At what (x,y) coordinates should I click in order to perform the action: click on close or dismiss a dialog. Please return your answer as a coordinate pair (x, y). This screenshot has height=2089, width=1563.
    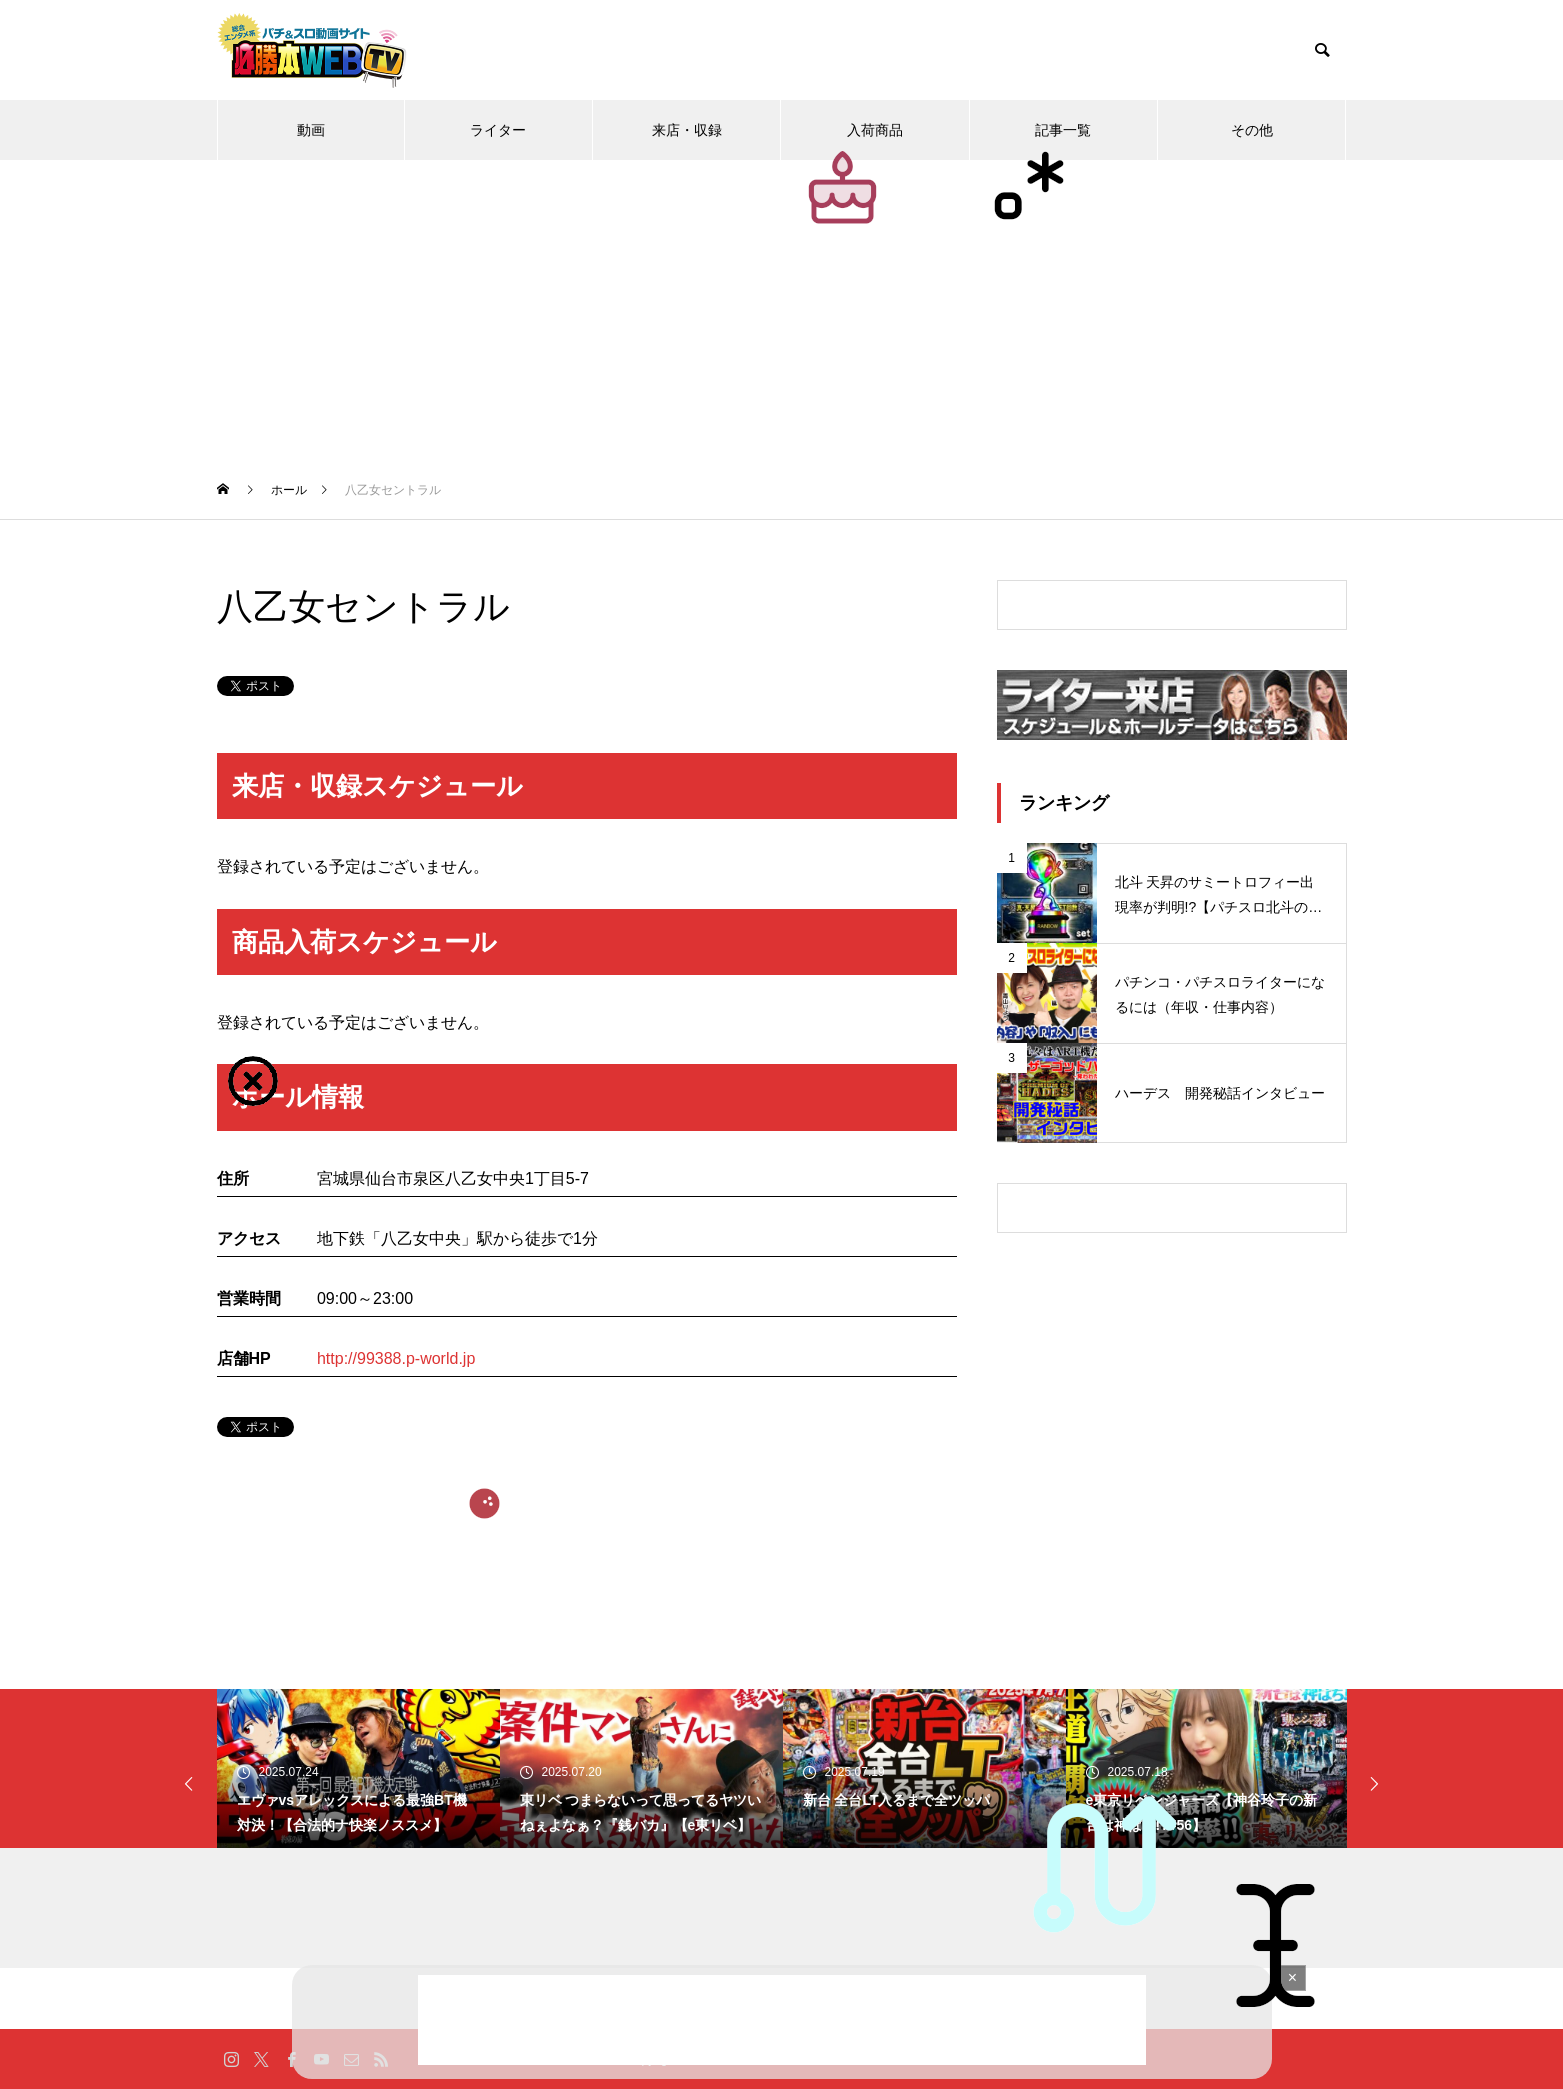
    Looking at the image, I should click on (253, 1081).